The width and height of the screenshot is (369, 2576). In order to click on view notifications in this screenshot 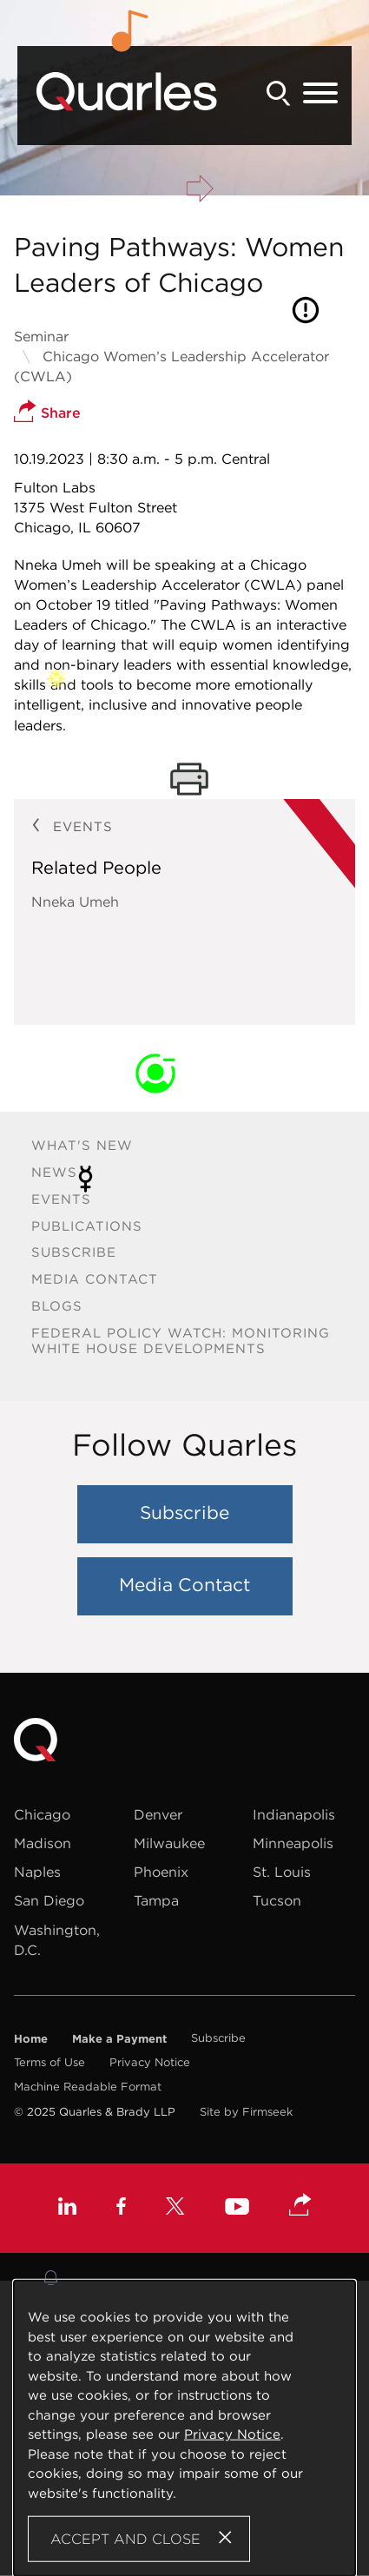, I will do `click(50, 2277)`.